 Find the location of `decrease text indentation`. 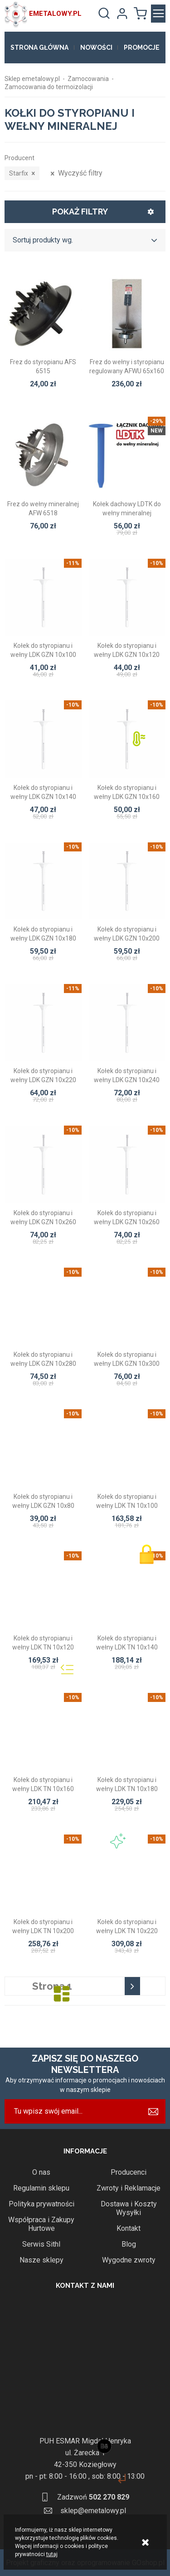

decrease text indentation is located at coordinates (67, 1669).